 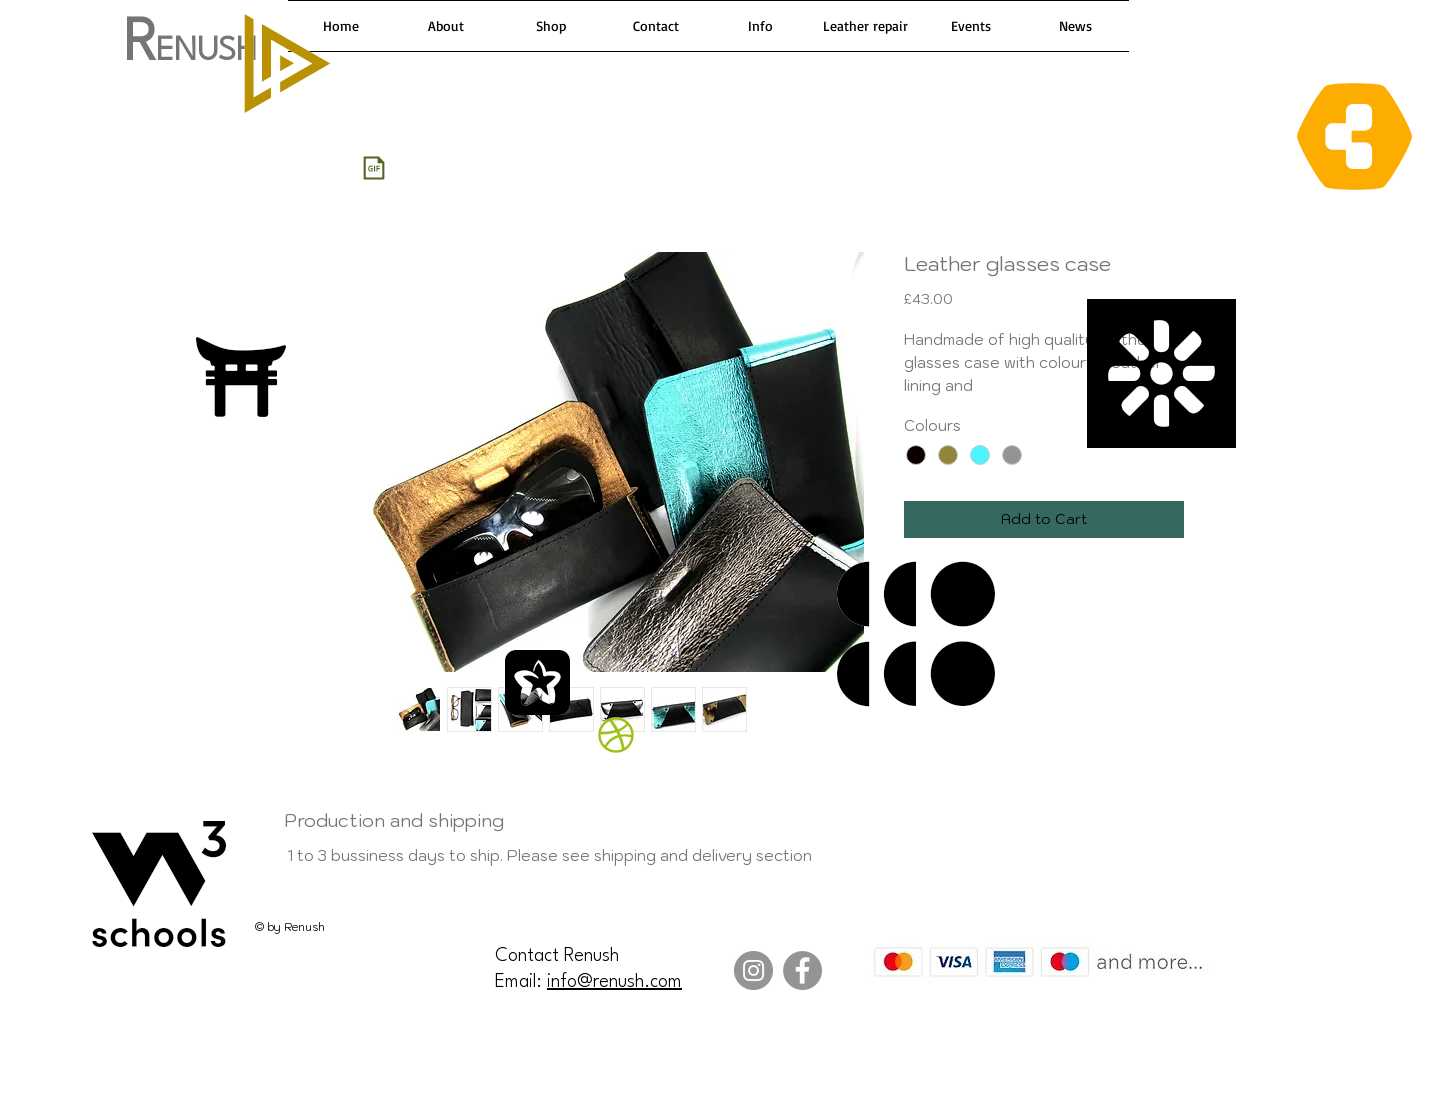 What do you see at coordinates (616, 735) in the screenshot?
I see `dribbble logo` at bounding box center [616, 735].